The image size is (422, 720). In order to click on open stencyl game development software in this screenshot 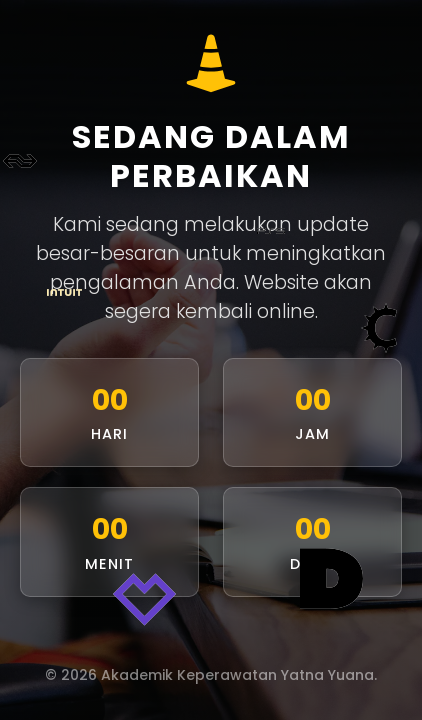, I will do `click(379, 328)`.